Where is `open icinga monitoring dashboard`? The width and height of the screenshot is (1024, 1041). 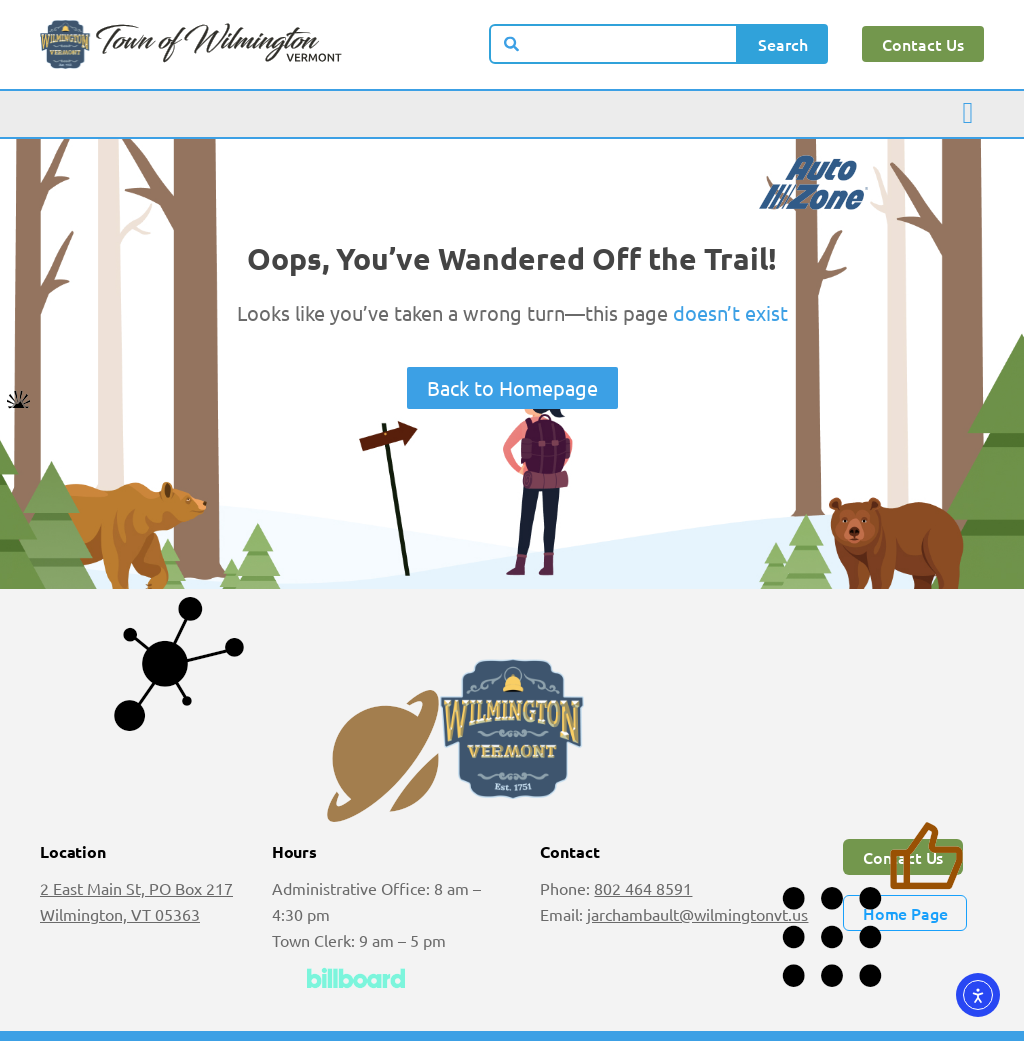 open icinga monitoring dashboard is located at coordinates (179, 664).